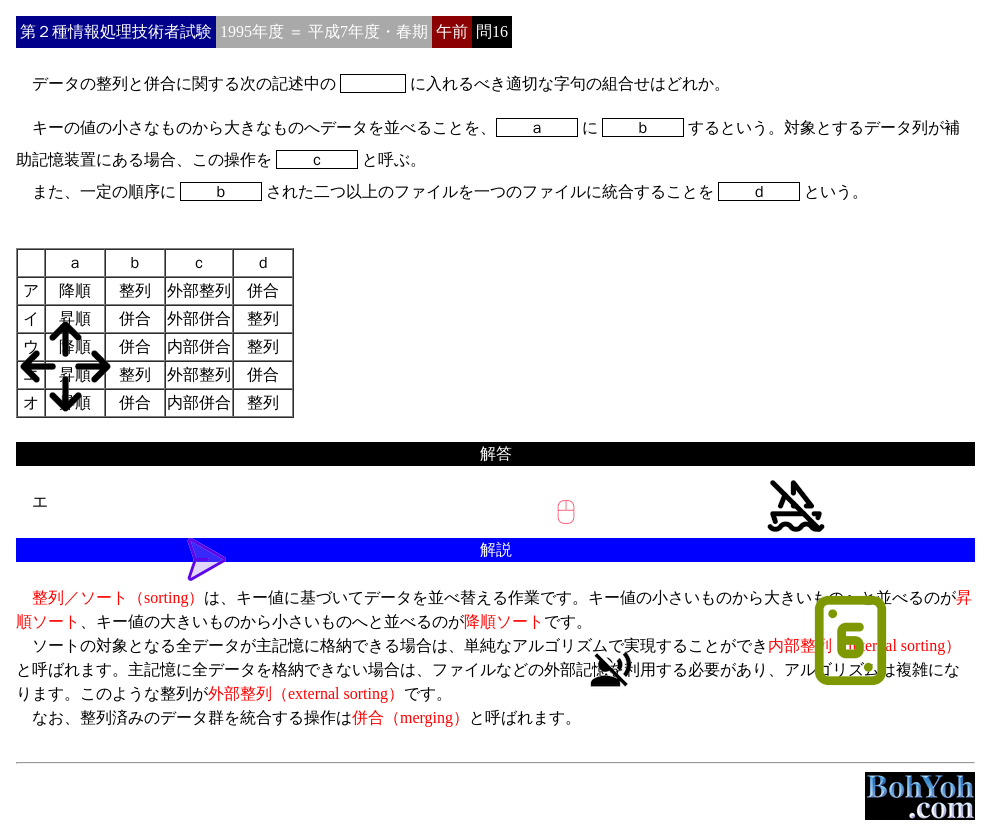 This screenshot has width=991, height=828. I want to click on mute voiceover or text-to-speech, so click(611, 670).